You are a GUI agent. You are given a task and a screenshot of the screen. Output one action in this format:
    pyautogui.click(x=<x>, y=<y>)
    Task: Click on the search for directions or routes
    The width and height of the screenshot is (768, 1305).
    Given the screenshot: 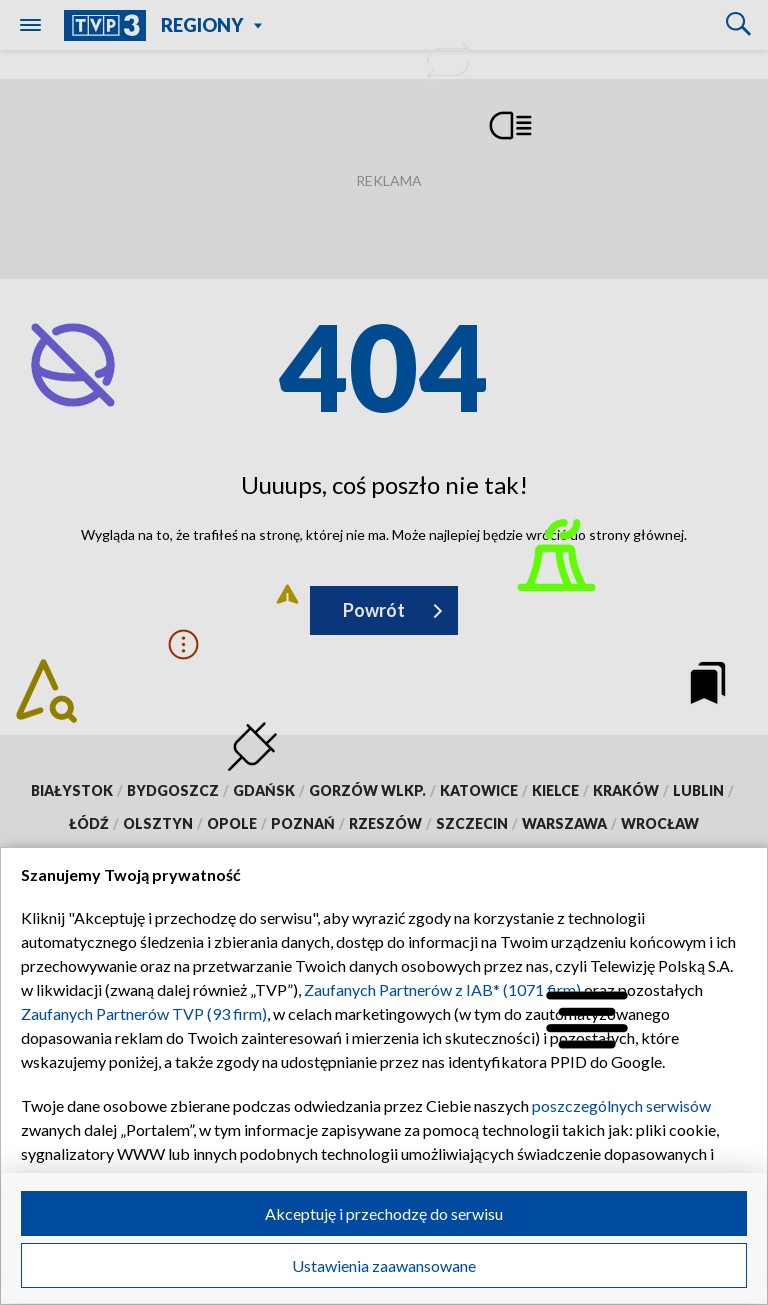 What is the action you would take?
    pyautogui.click(x=43, y=689)
    